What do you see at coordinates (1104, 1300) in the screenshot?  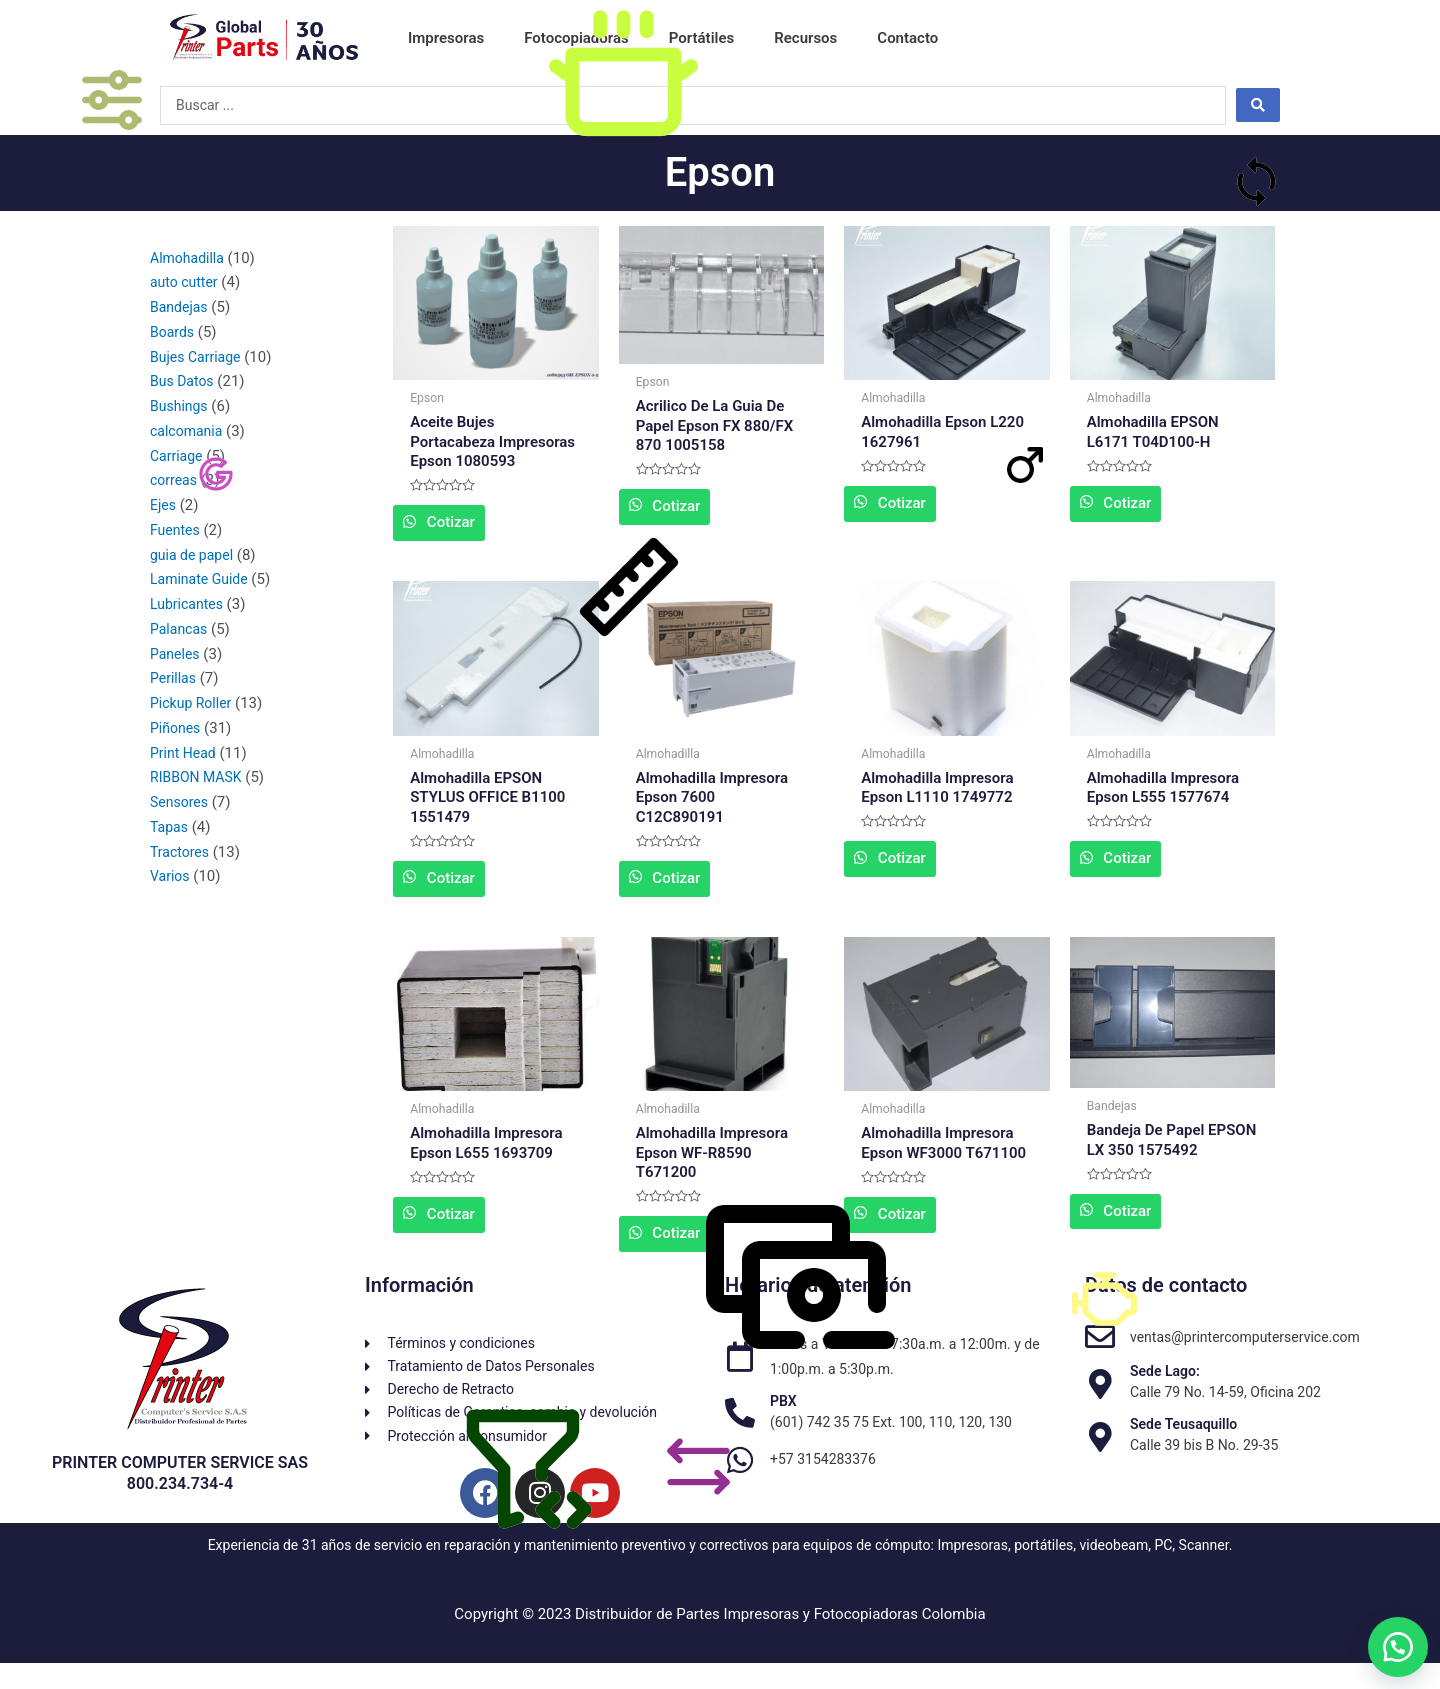 I see `check engine or vehicle diagnostics` at bounding box center [1104, 1300].